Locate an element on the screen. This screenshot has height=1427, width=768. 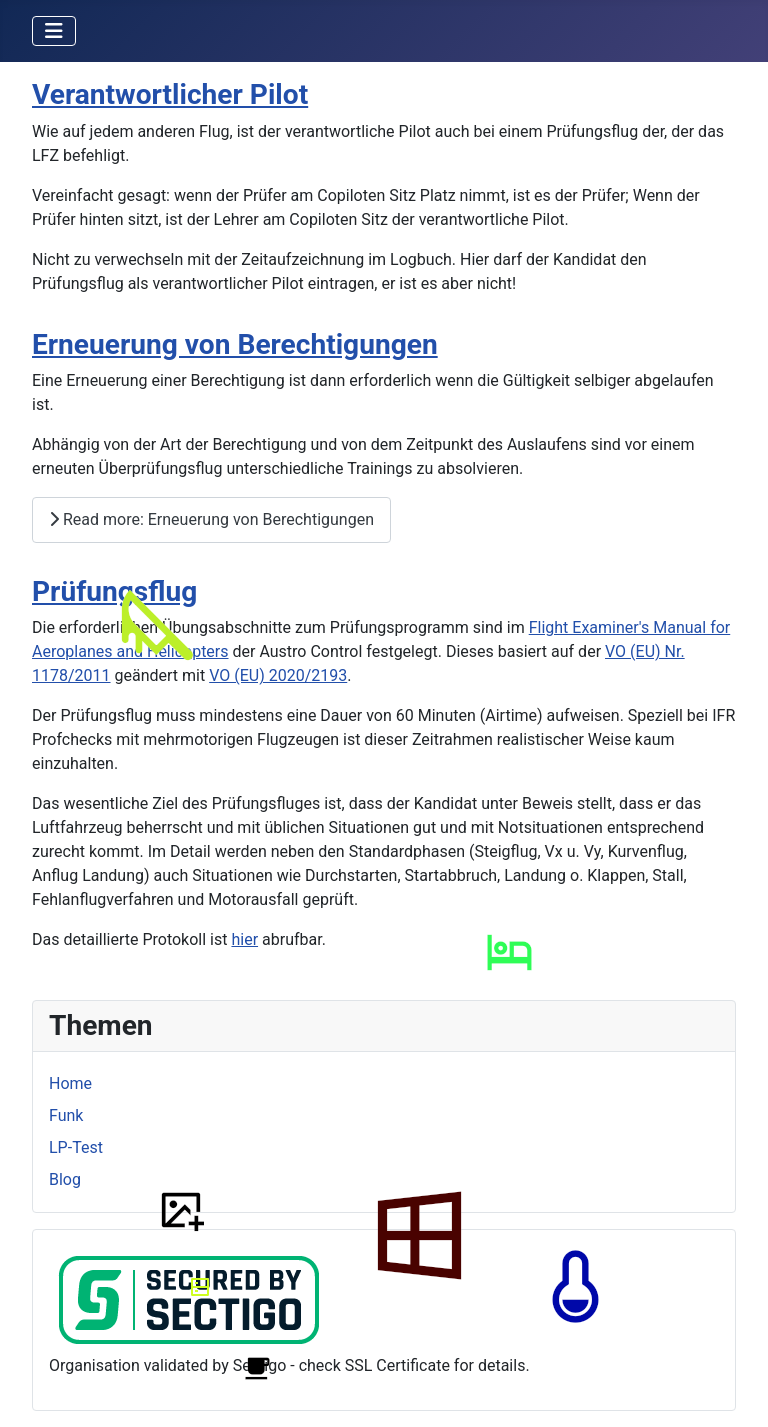
add a new image or photo is located at coordinates (181, 1210).